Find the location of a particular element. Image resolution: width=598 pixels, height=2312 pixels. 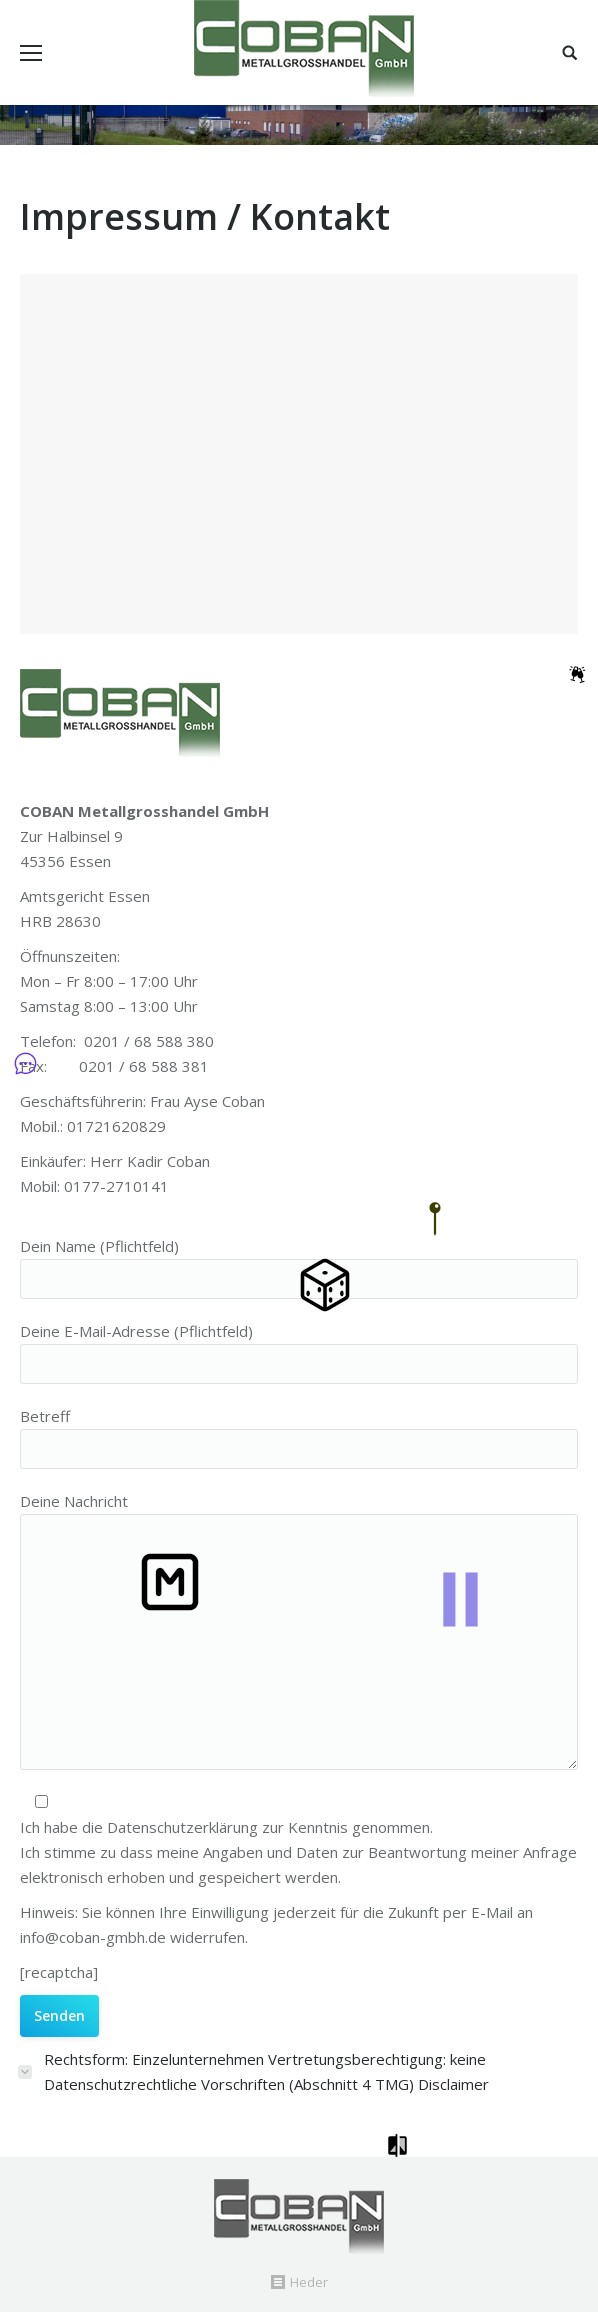

pause media playback is located at coordinates (460, 1599).